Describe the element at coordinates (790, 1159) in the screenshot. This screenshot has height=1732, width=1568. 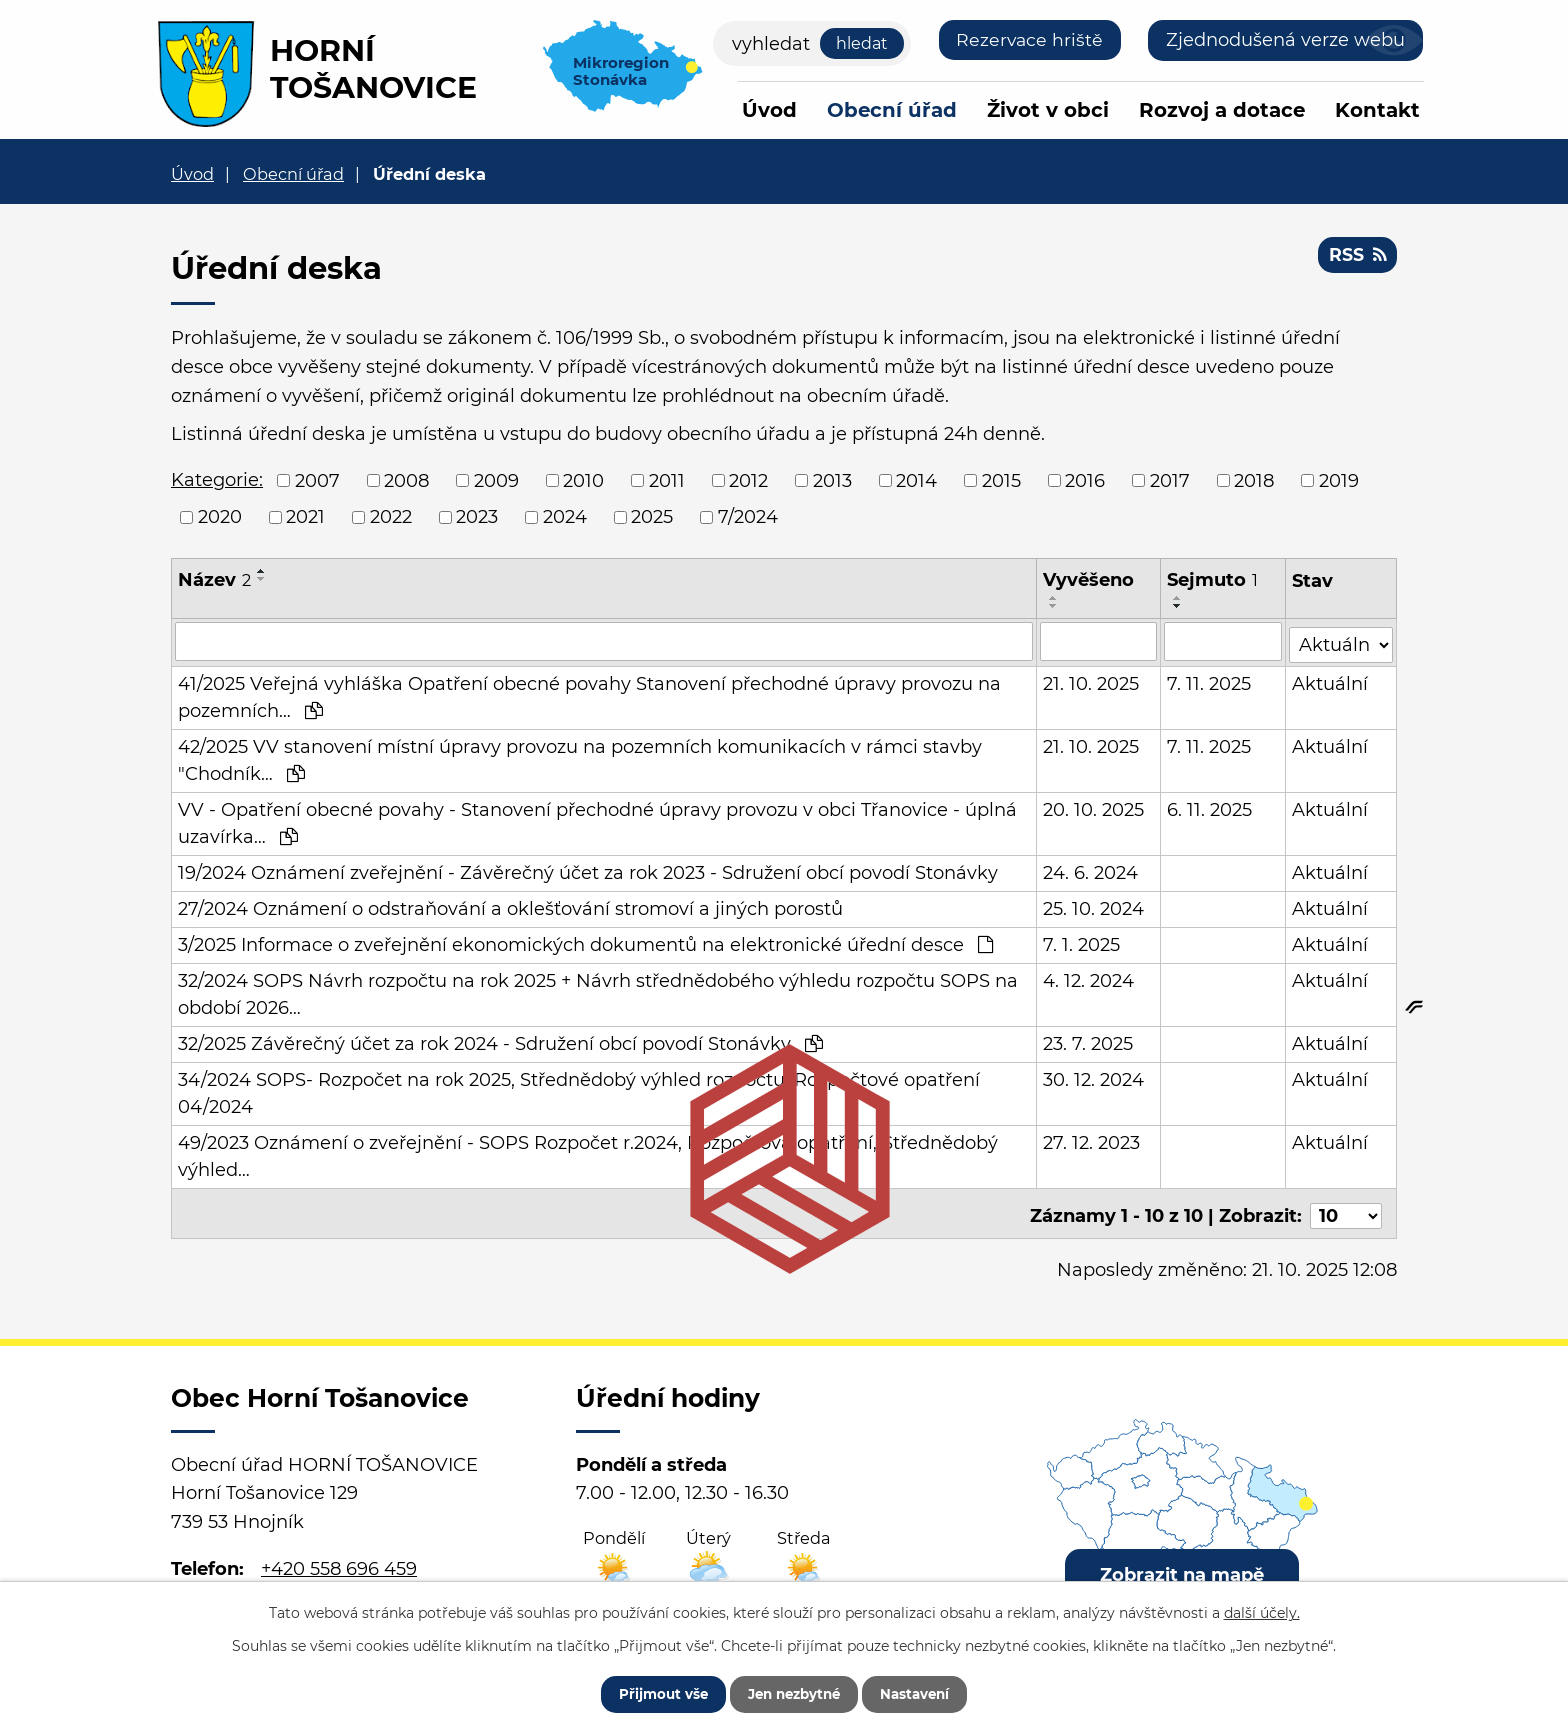
I see `open badges platform logo` at that location.